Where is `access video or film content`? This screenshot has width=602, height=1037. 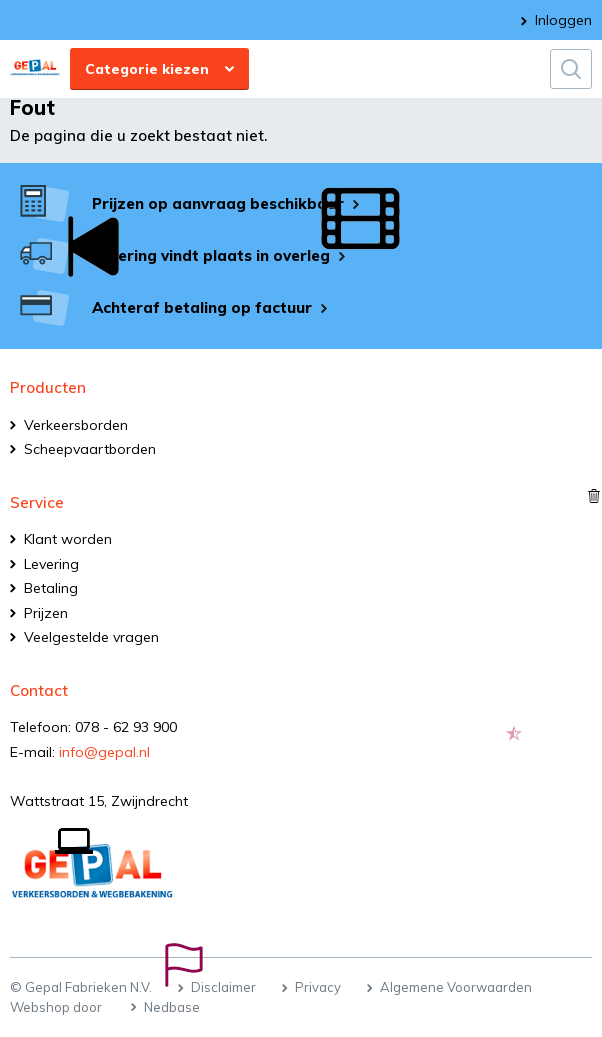 access video or film content is located at coordinates (360, 218).